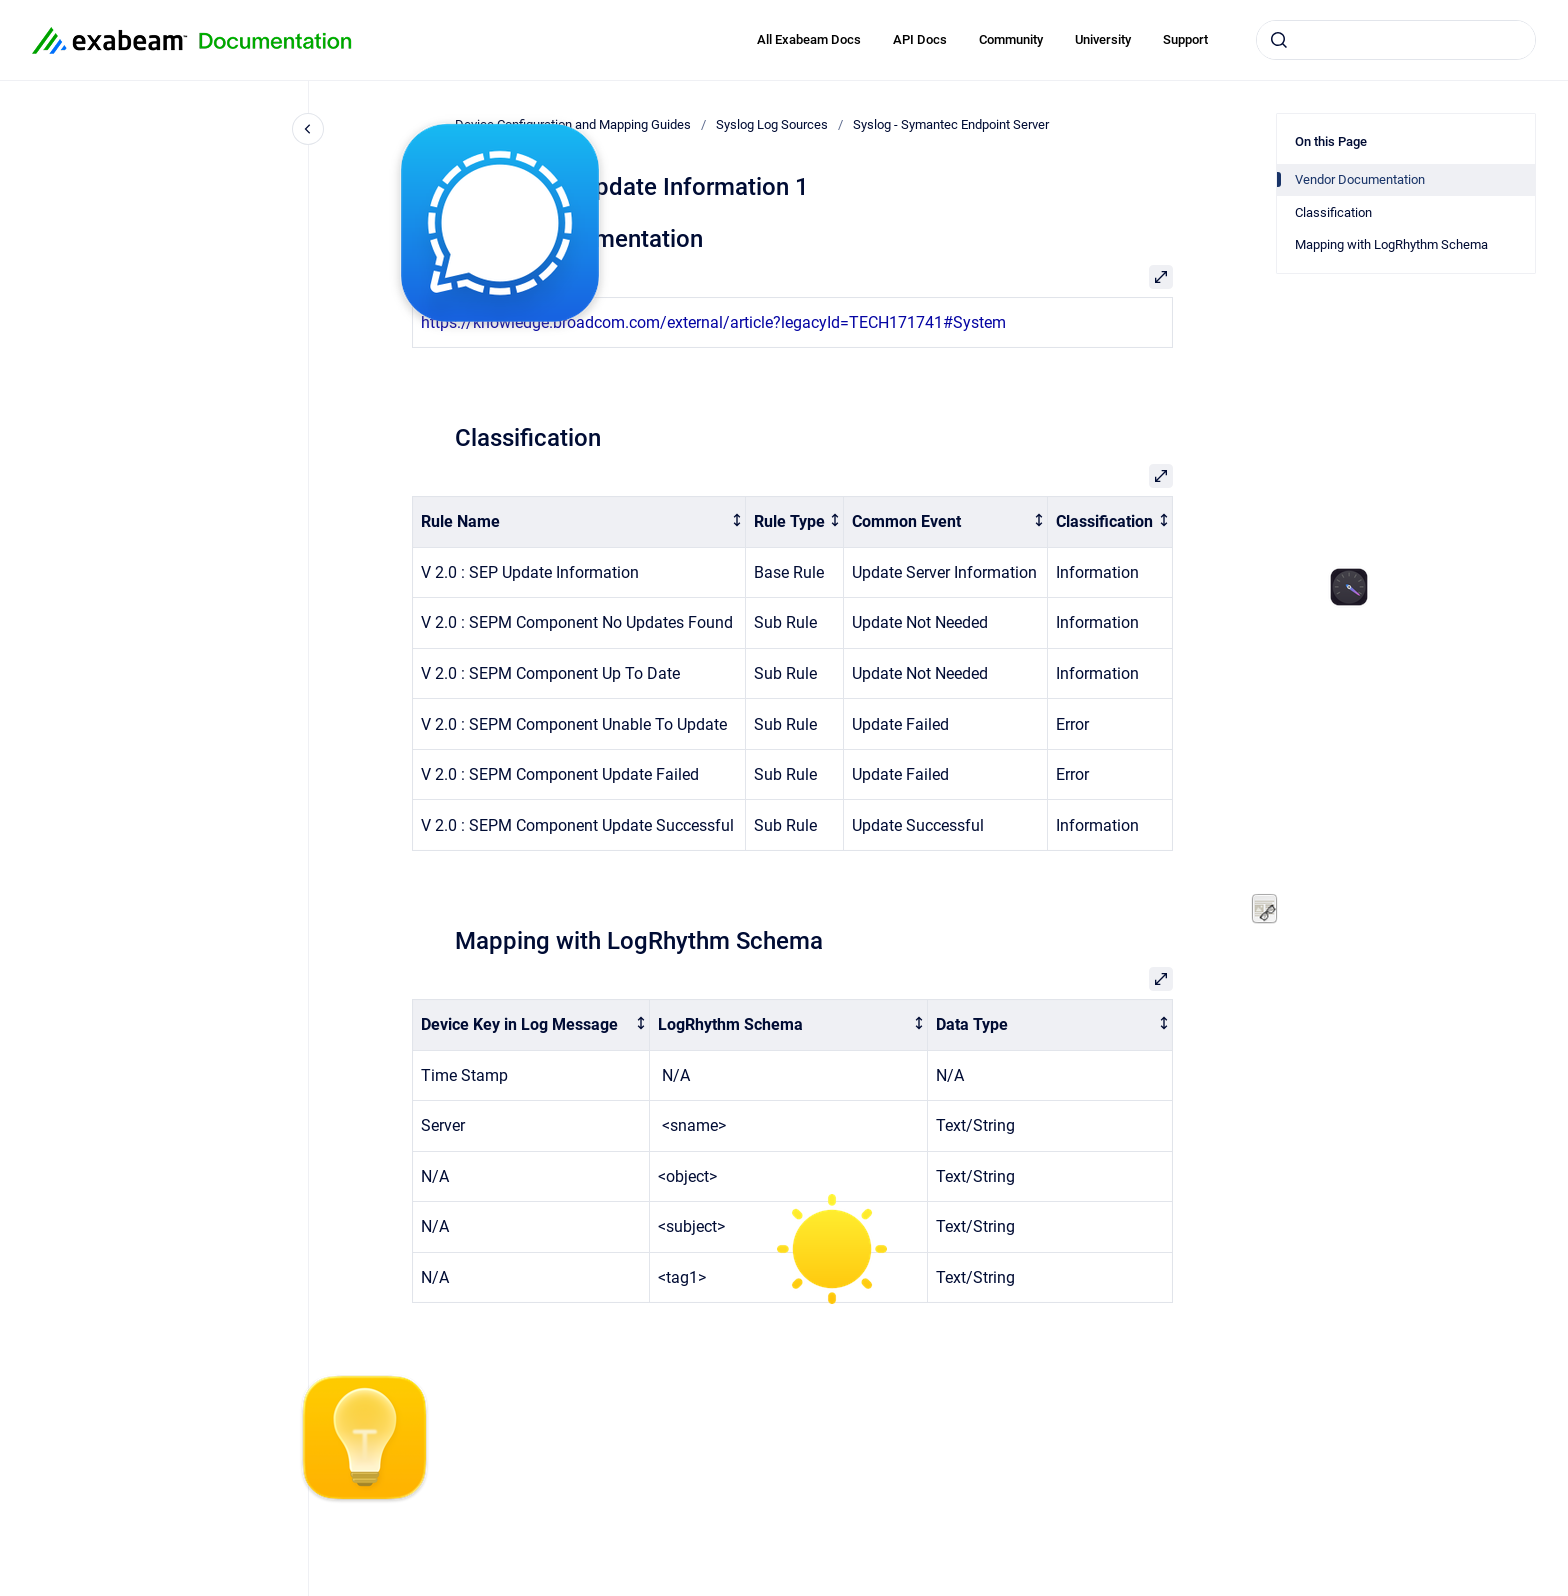 The image size is (1568, 1596). What do you see at coordinates (364, 1437) in the screenshot?
I see `open the Tips app for helpful hints and tutorials` at bounding box center [364, 1437].